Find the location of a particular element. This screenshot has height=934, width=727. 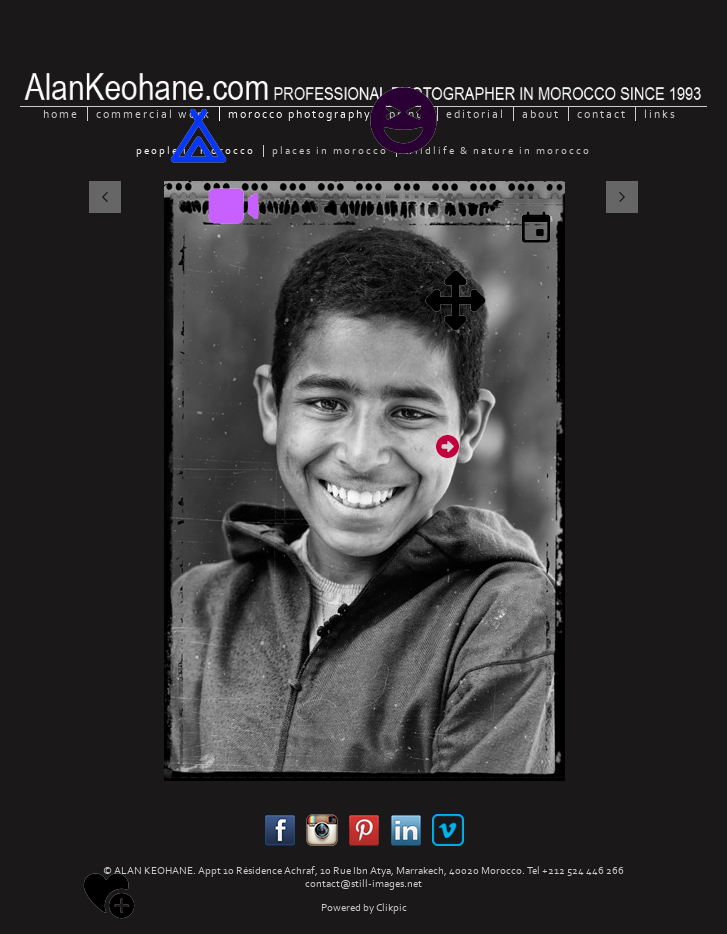

move or reposition an element is located at coordinates (455, 300).